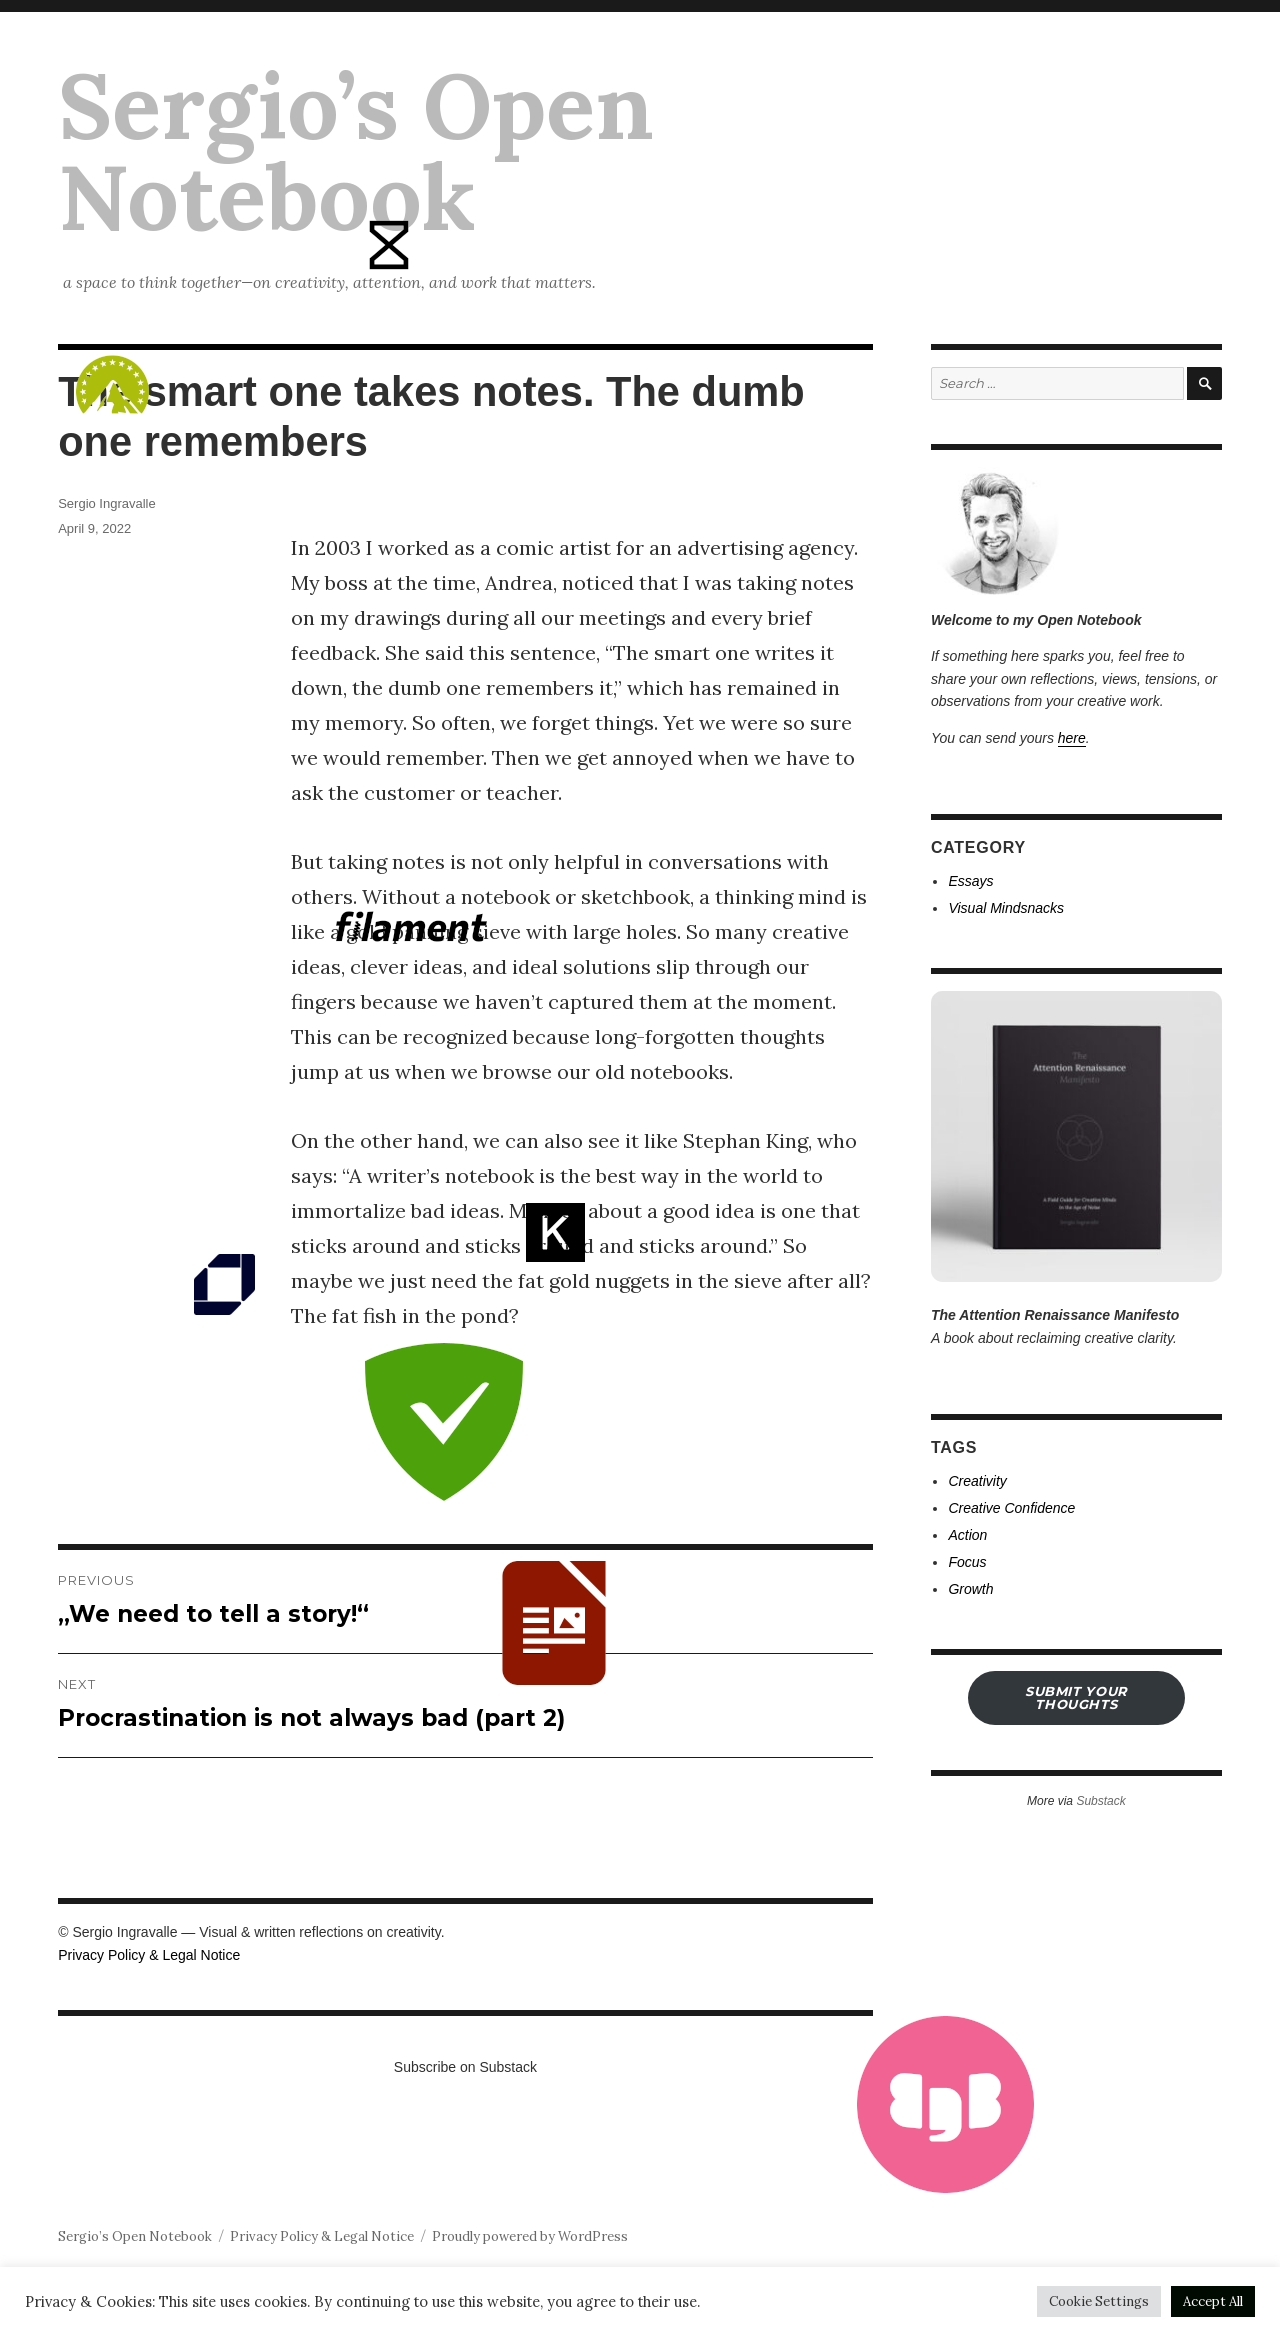  What do you see at coordinates (389, 245) in the screenshot?
I see `indicates a process is in progress or loading` at bounding box center [389, 245].